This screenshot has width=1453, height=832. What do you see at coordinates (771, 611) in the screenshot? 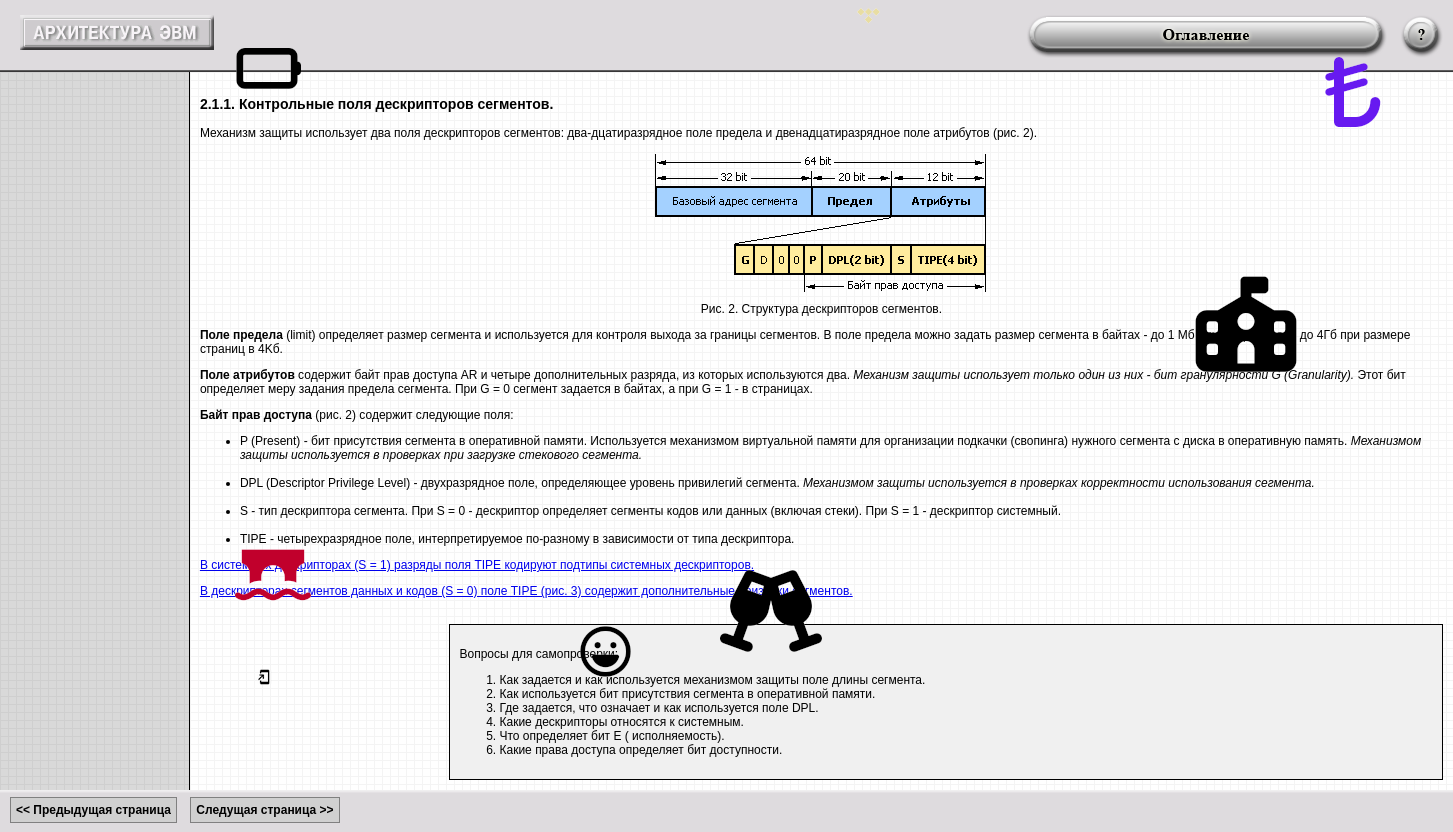
I see `celebrate an achievement or milestone` at bounding box center [771, 611].